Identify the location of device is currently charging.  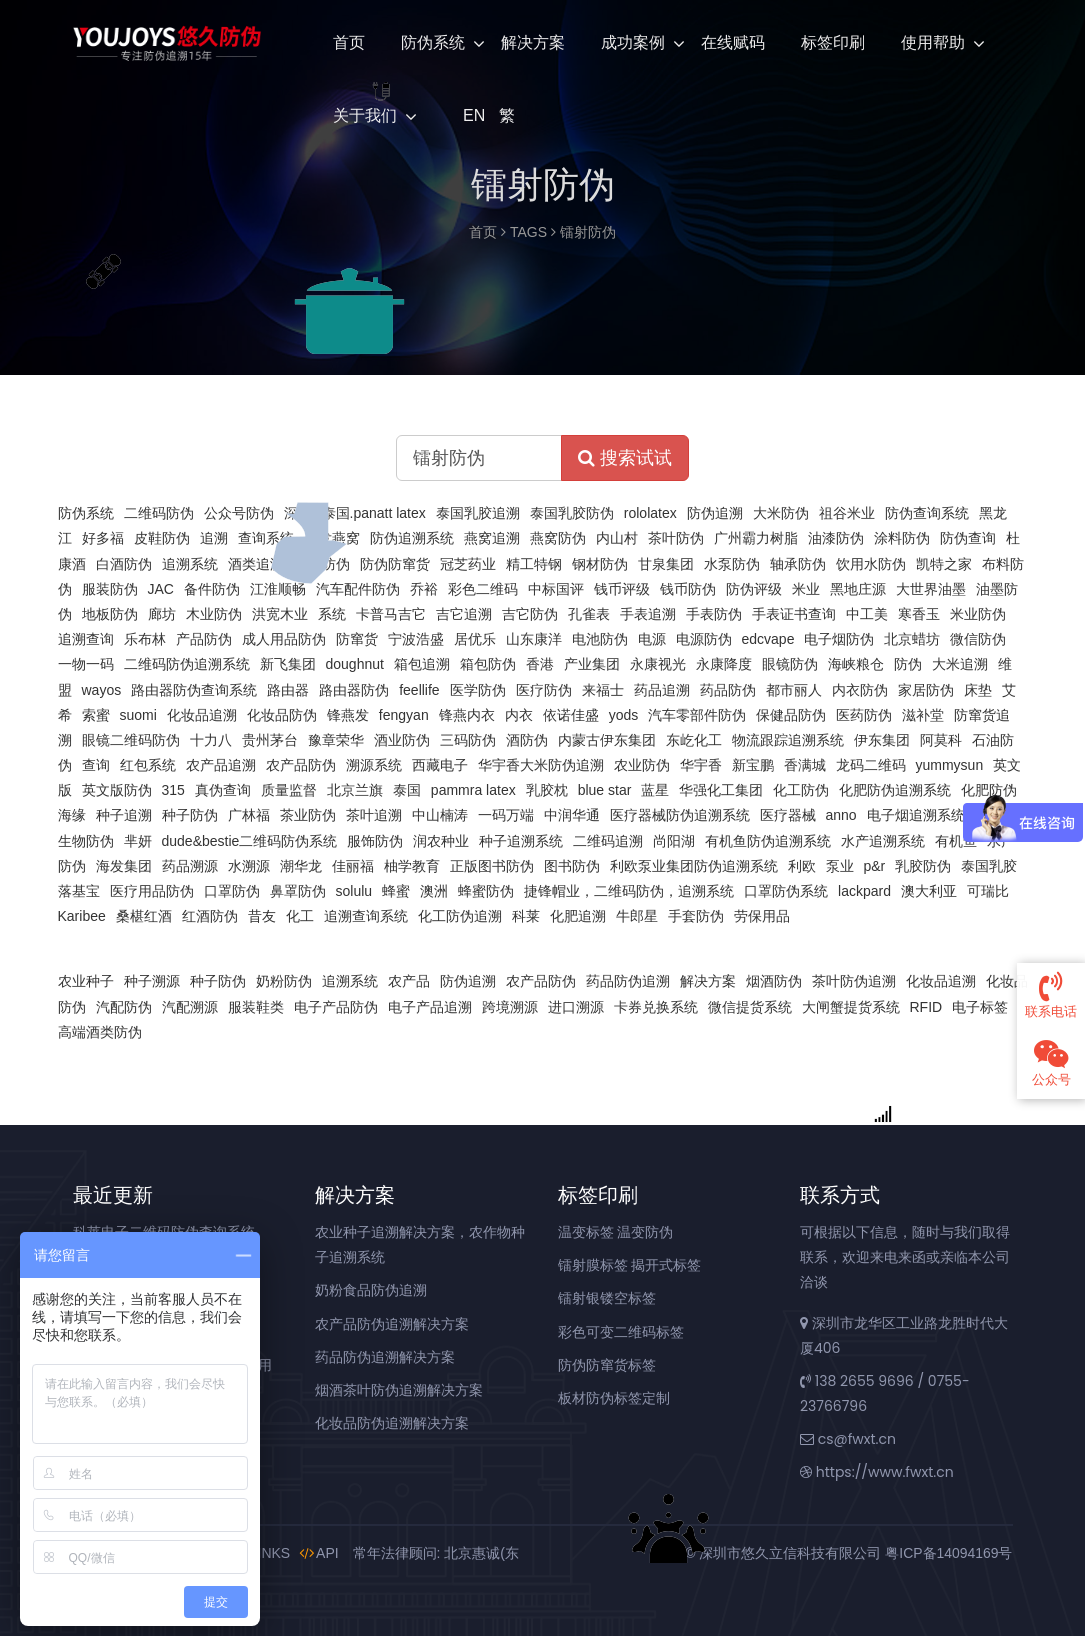
(381, 91).